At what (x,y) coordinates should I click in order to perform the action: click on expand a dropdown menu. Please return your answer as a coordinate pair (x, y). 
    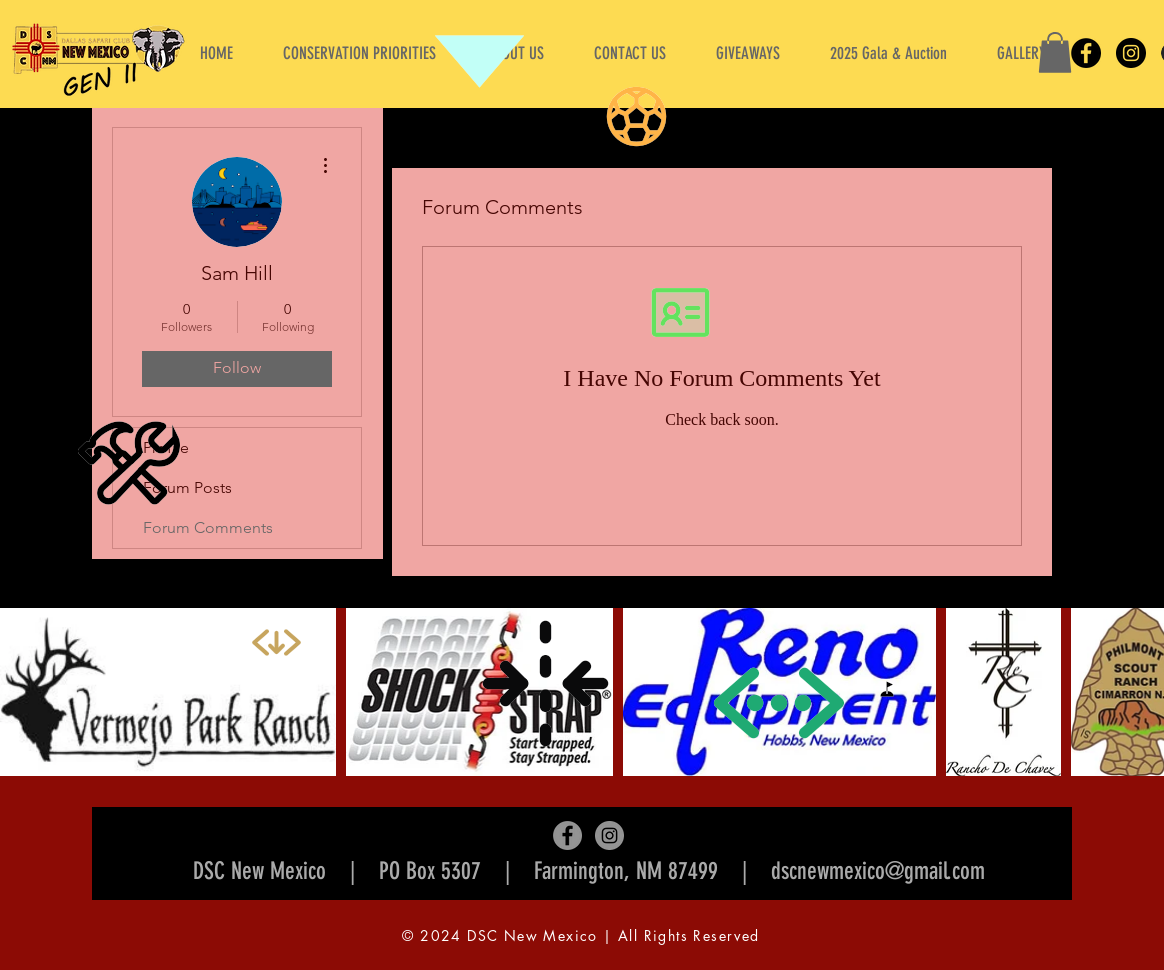
    Looking at the image, I should click on (479, 61).